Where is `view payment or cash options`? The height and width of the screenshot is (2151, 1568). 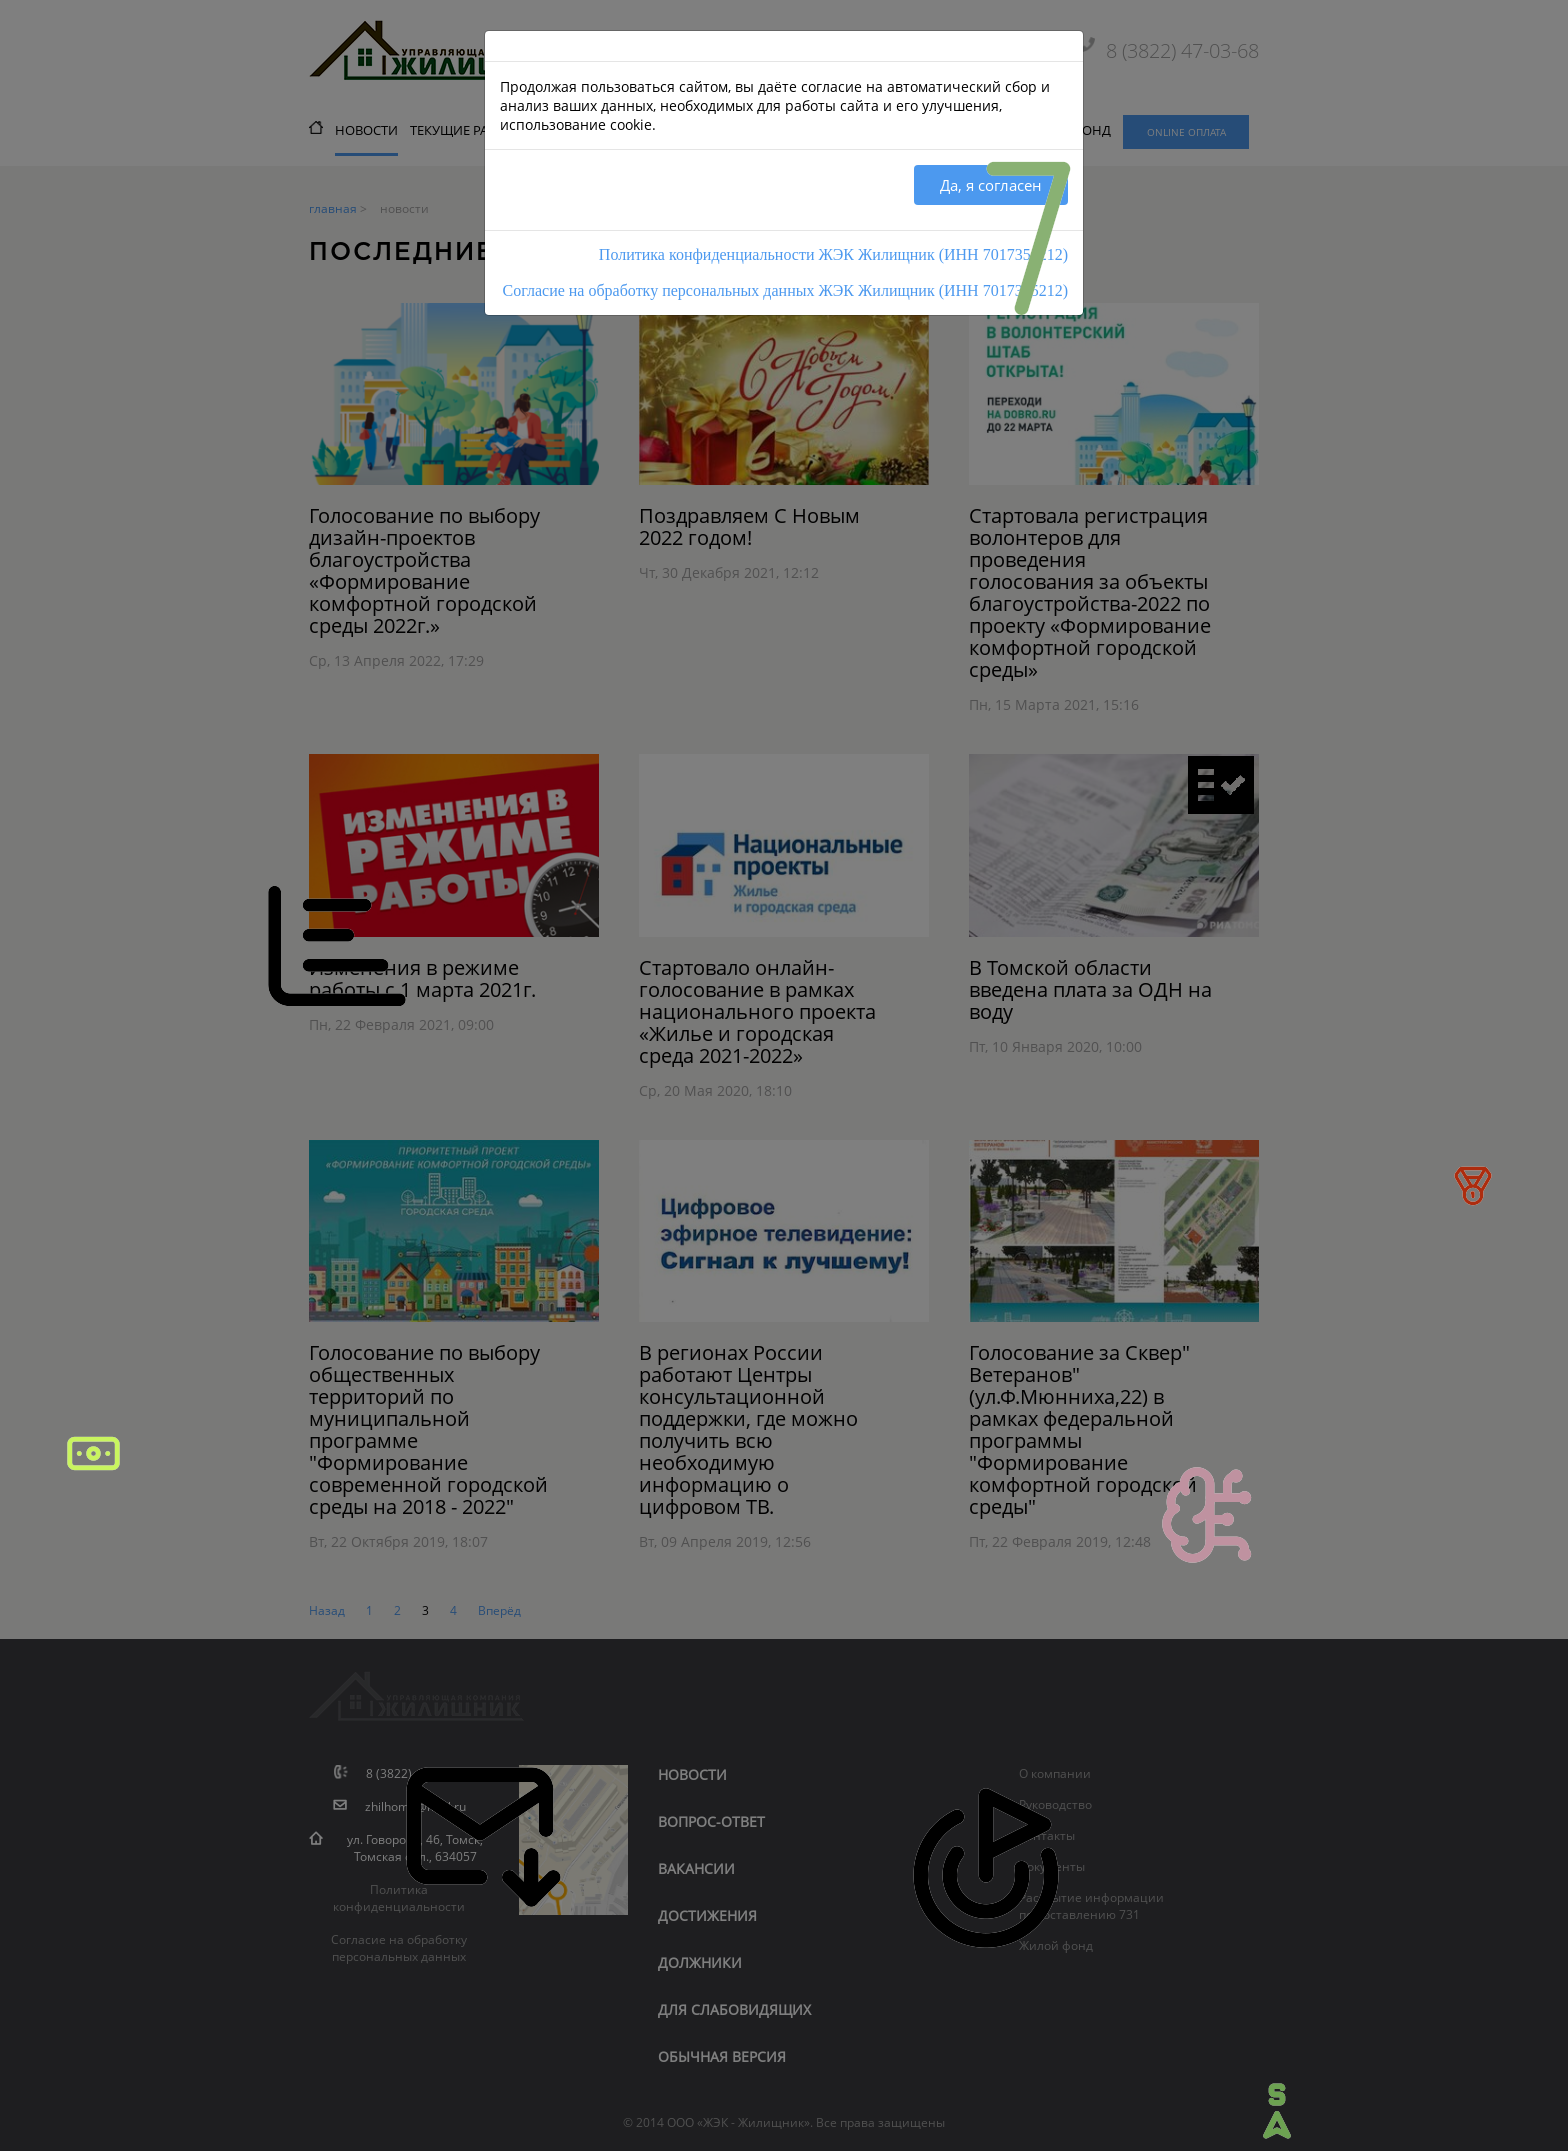 view payment or cash options is located at coordinates (93, 1453).